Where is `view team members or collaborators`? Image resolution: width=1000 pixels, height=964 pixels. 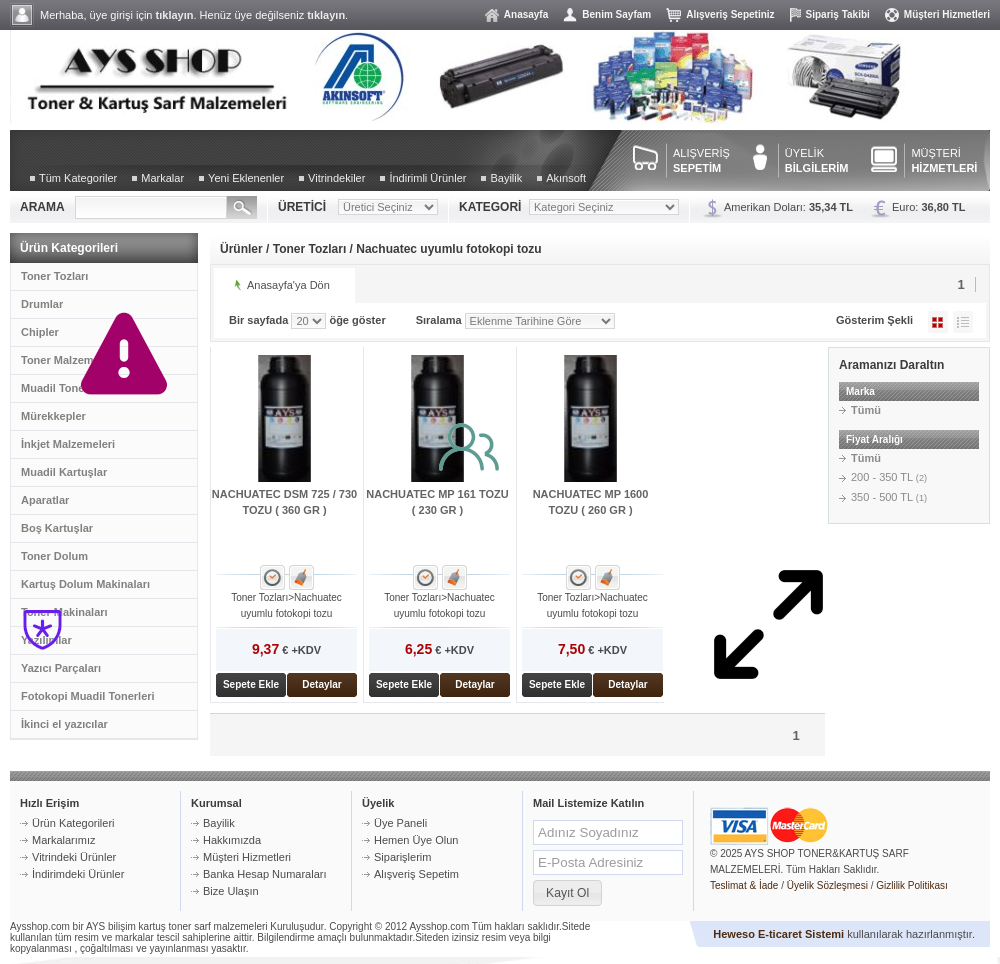
view team members or collaborators is located at coordinates (469, 447).